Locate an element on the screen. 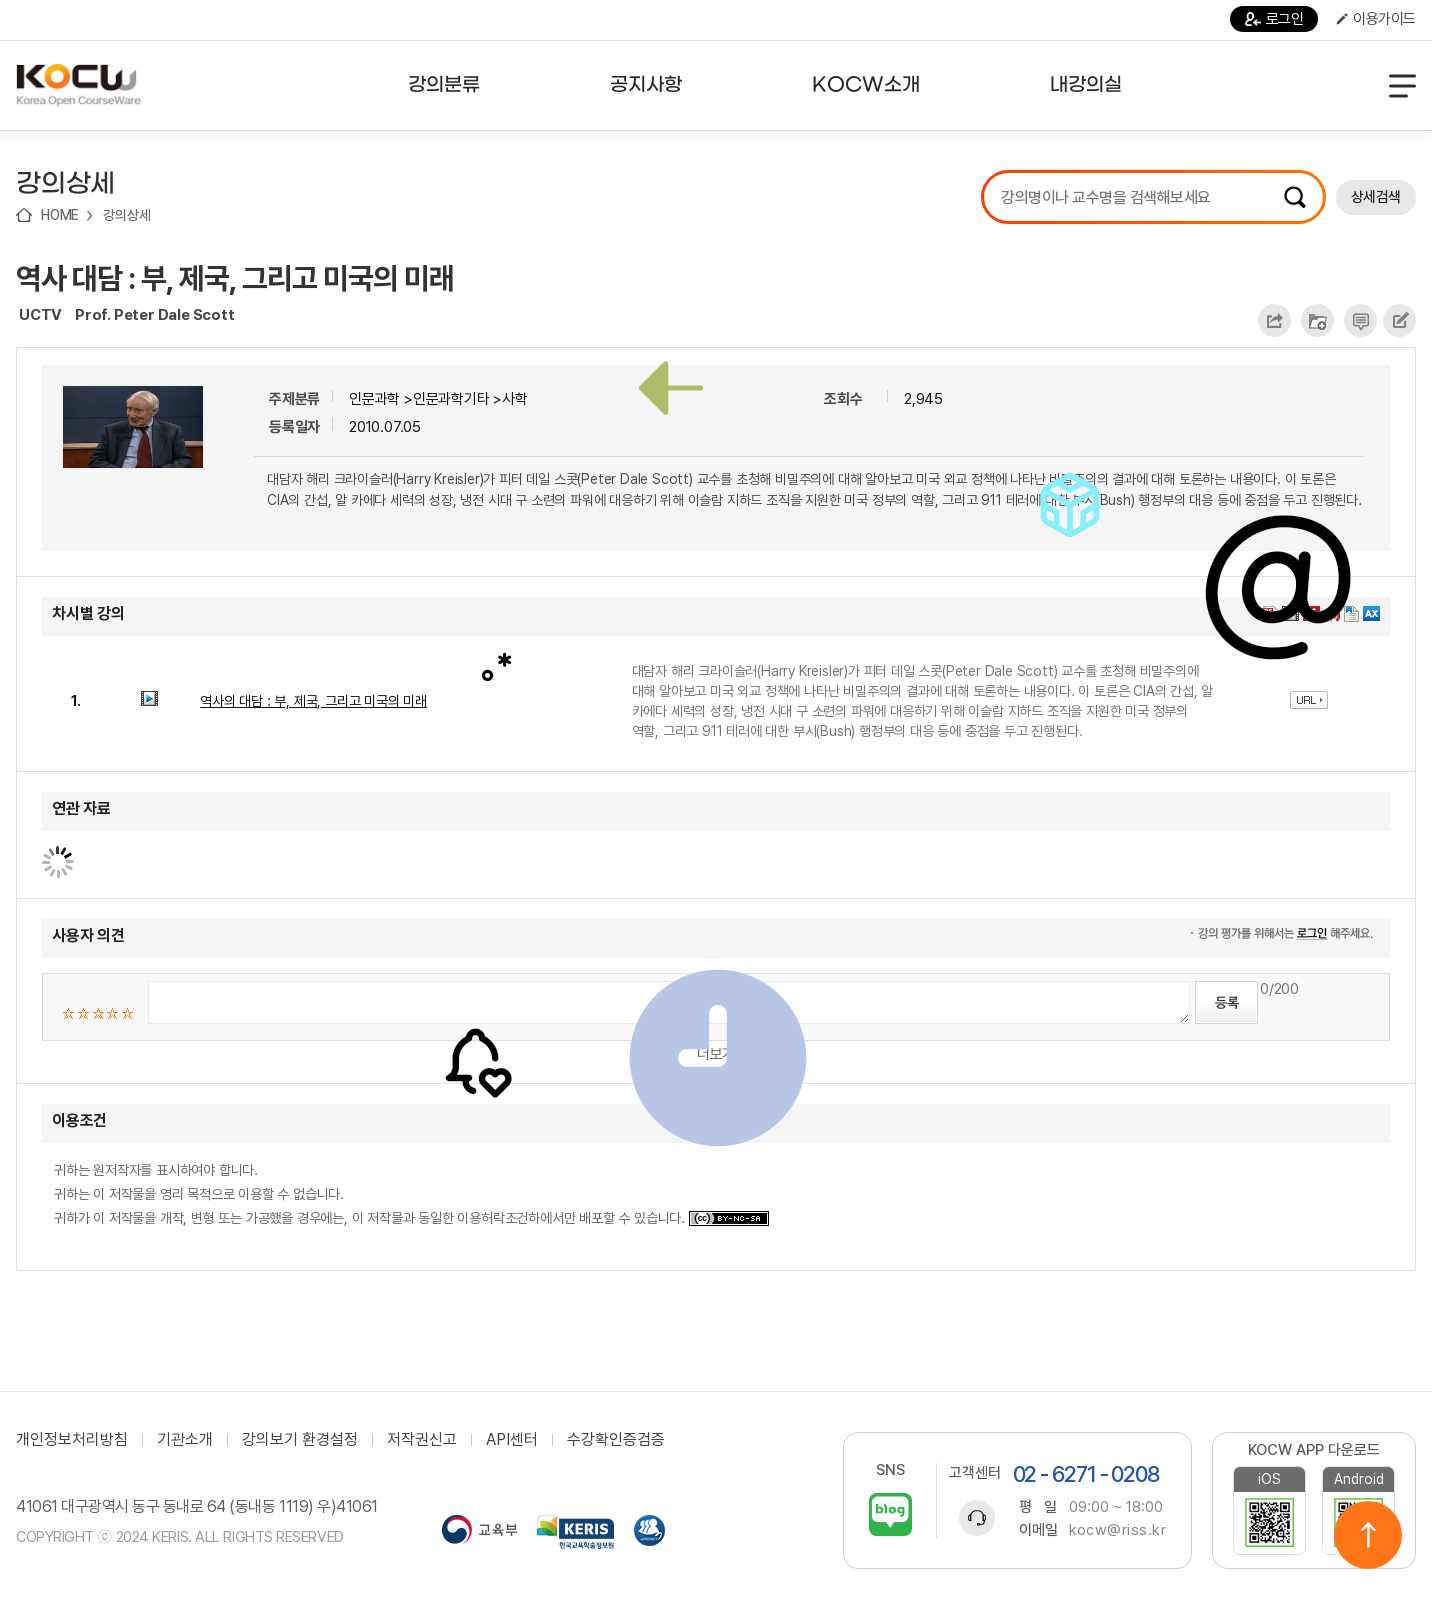  mention a user in a post or comment is located at coordinates (1278, 588).